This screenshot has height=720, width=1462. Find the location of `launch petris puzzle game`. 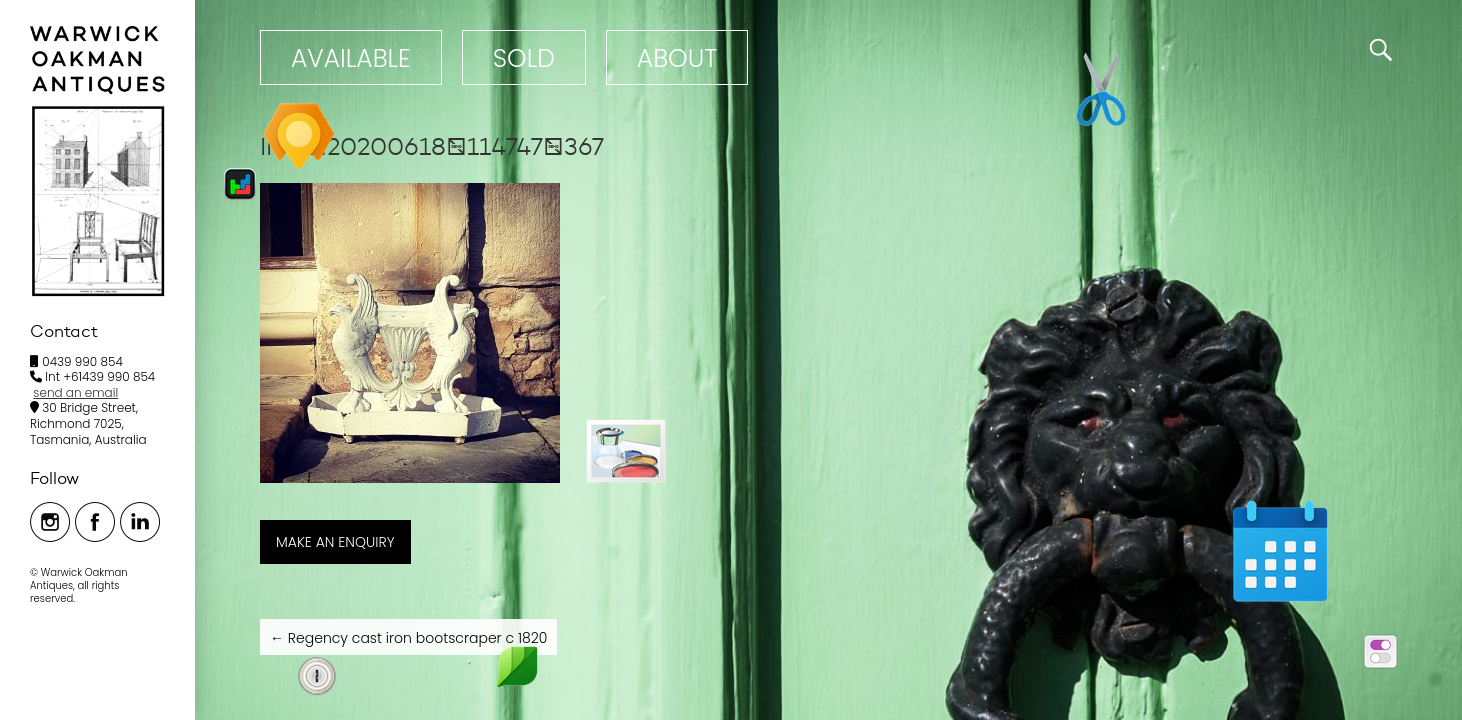

launch petris puzzle game is located at coordinates (240, 184).